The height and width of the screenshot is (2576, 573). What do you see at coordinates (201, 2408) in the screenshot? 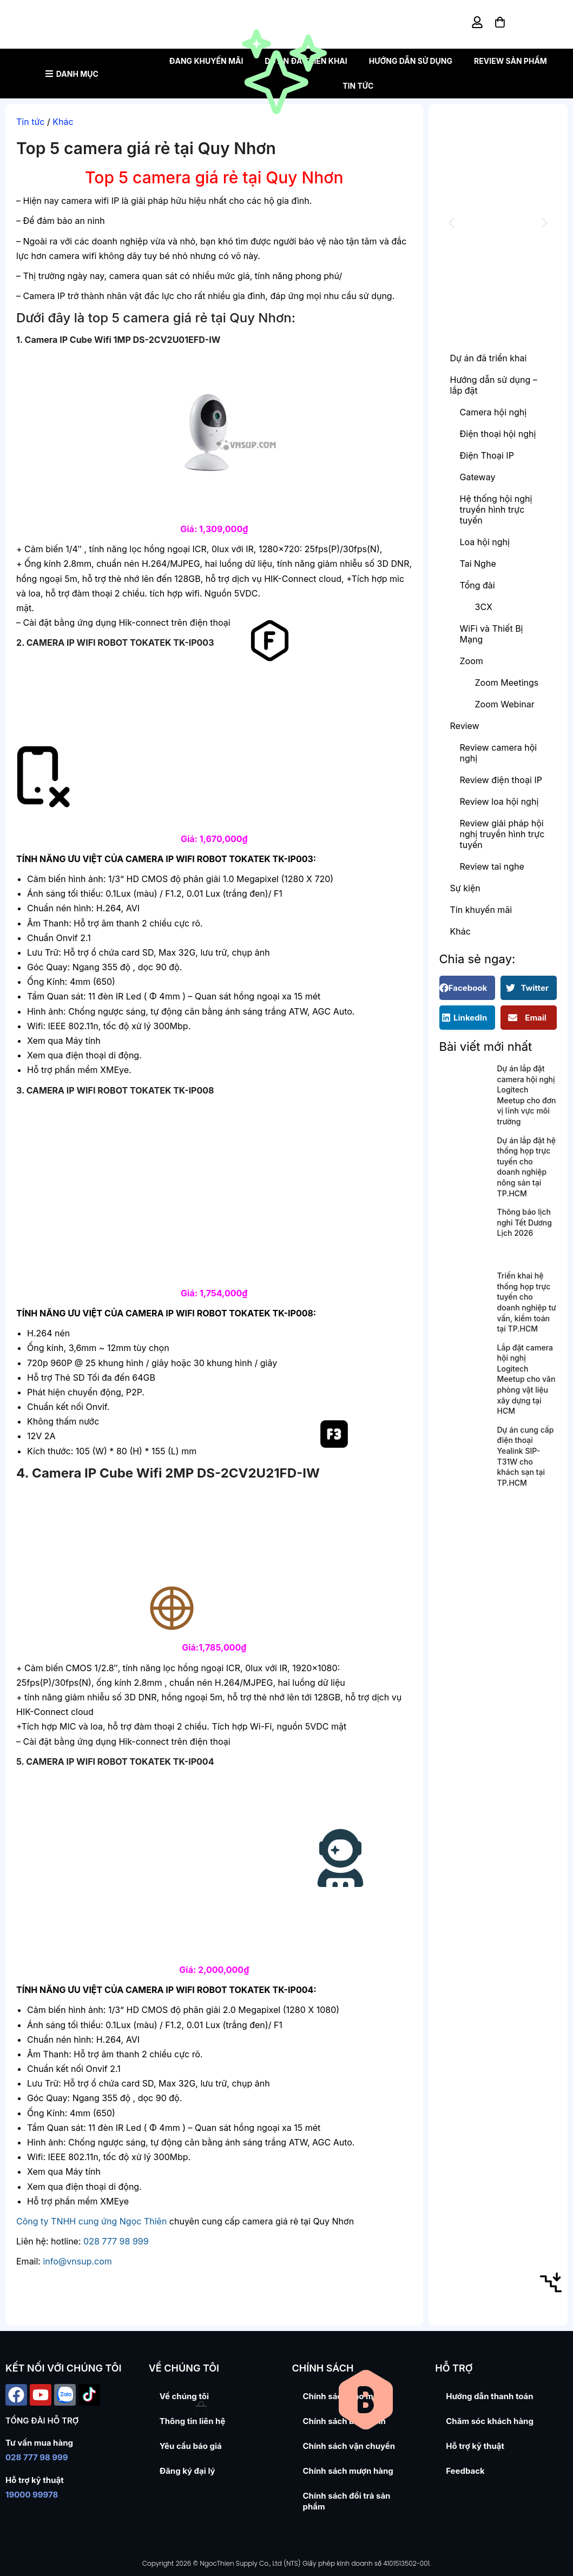
I see `lock or secure this item` at bounding box center [201, 2408].